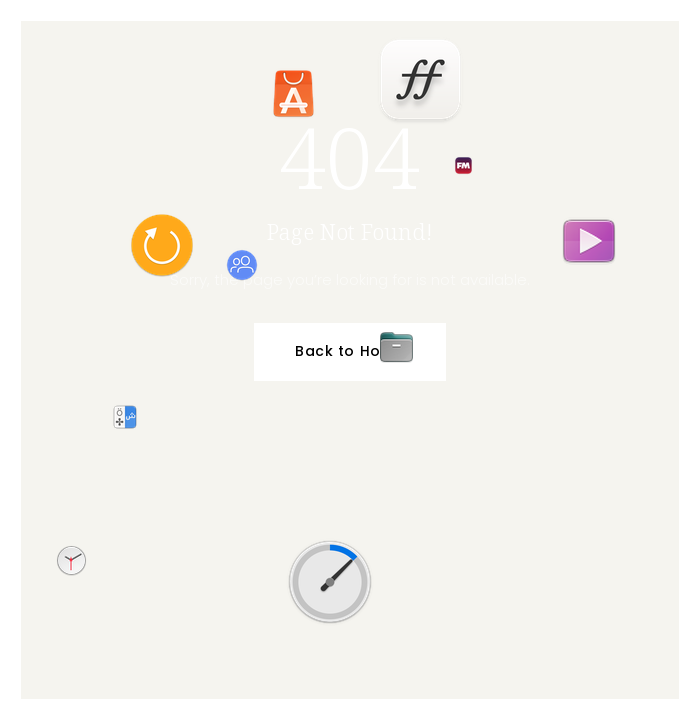 The height and width of the screenshot is (720, 700). What do you see at coordinates (125, 417) in the screenshot?
I see `open character map application` at bounding box center [125, 417].